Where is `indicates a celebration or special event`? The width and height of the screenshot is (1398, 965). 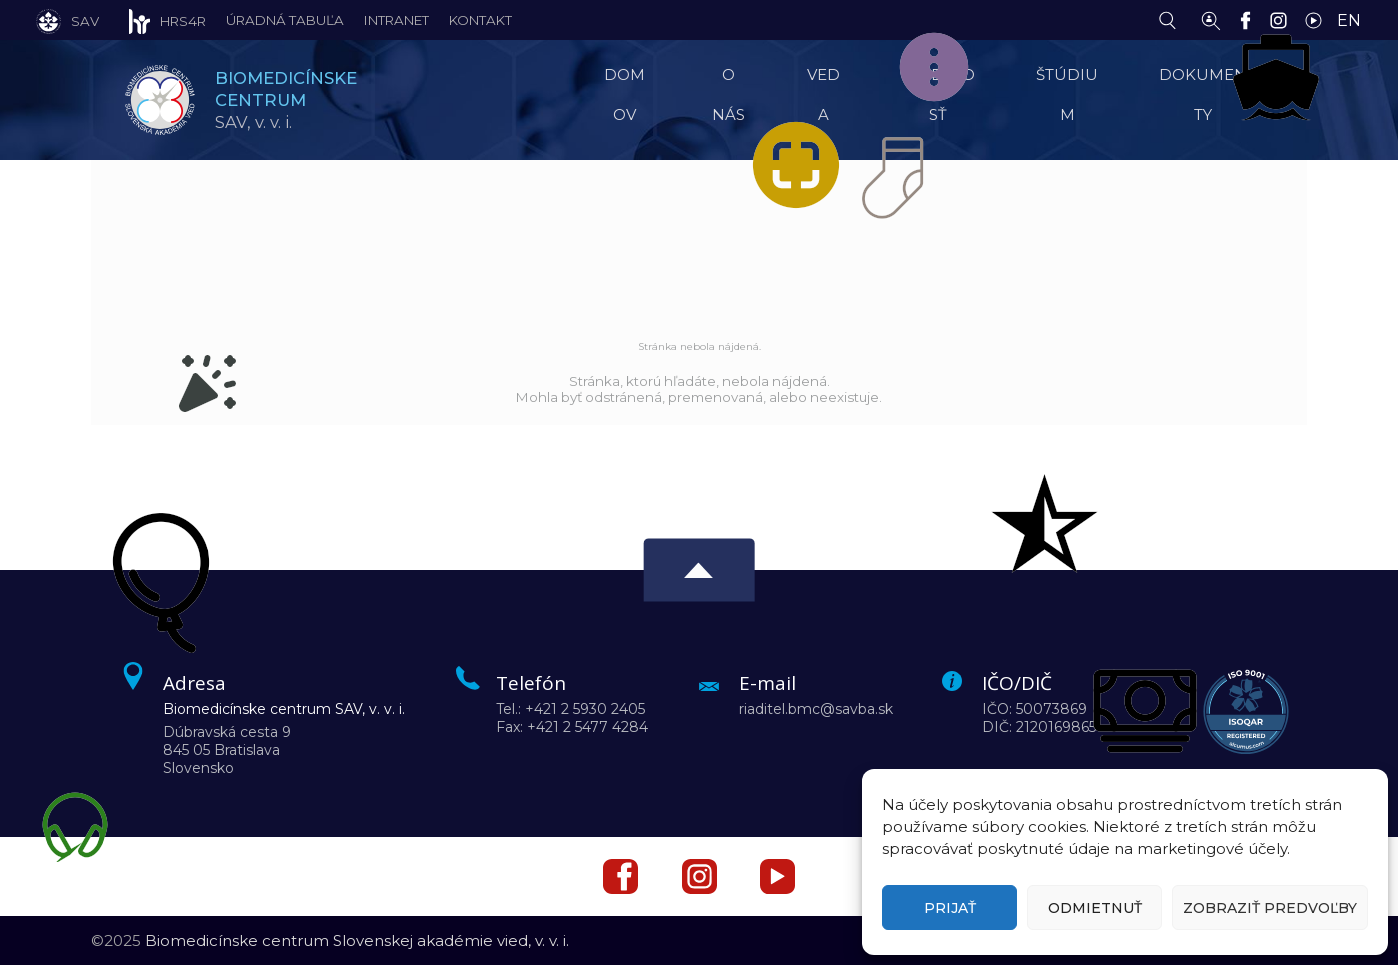
indicates a celebration or special event is located at coordinates (161, 583).